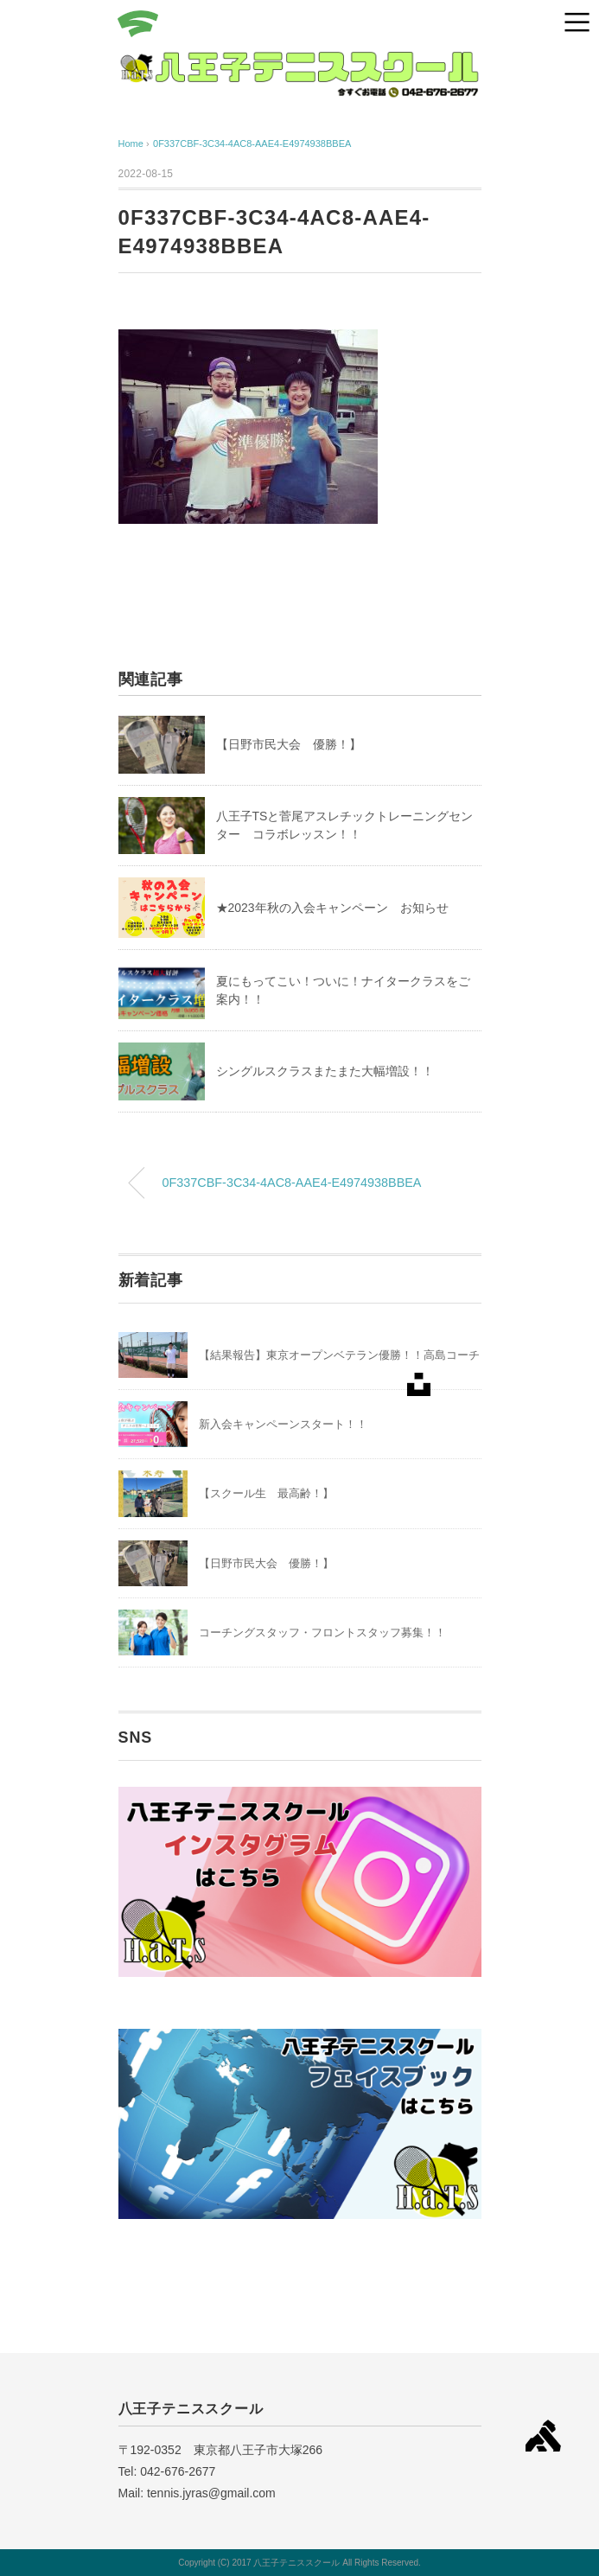  I want to click on google stadia gaming service logo, so click(137, 23).